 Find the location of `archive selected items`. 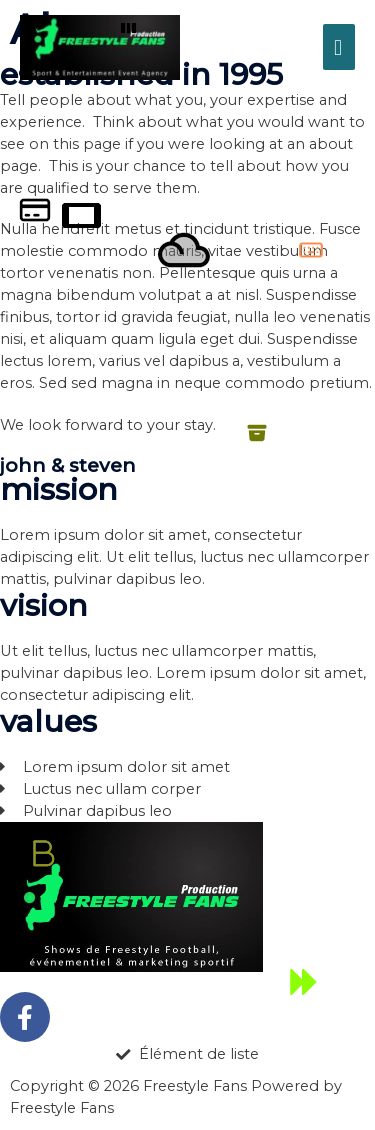

archive selected items is located at coordinates (257, 433).